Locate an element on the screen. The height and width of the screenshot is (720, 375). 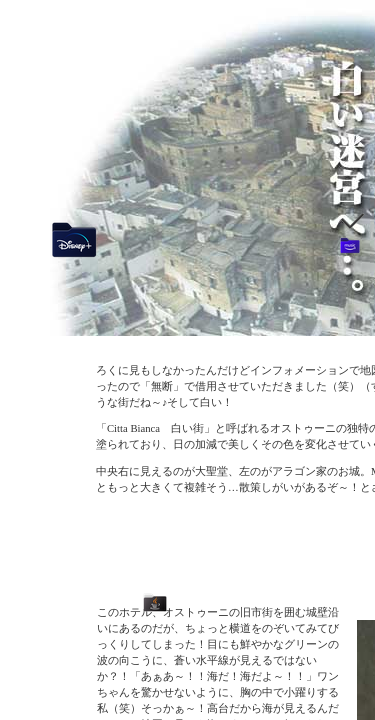
mark a task as complete is located at coordinates (352, 221).